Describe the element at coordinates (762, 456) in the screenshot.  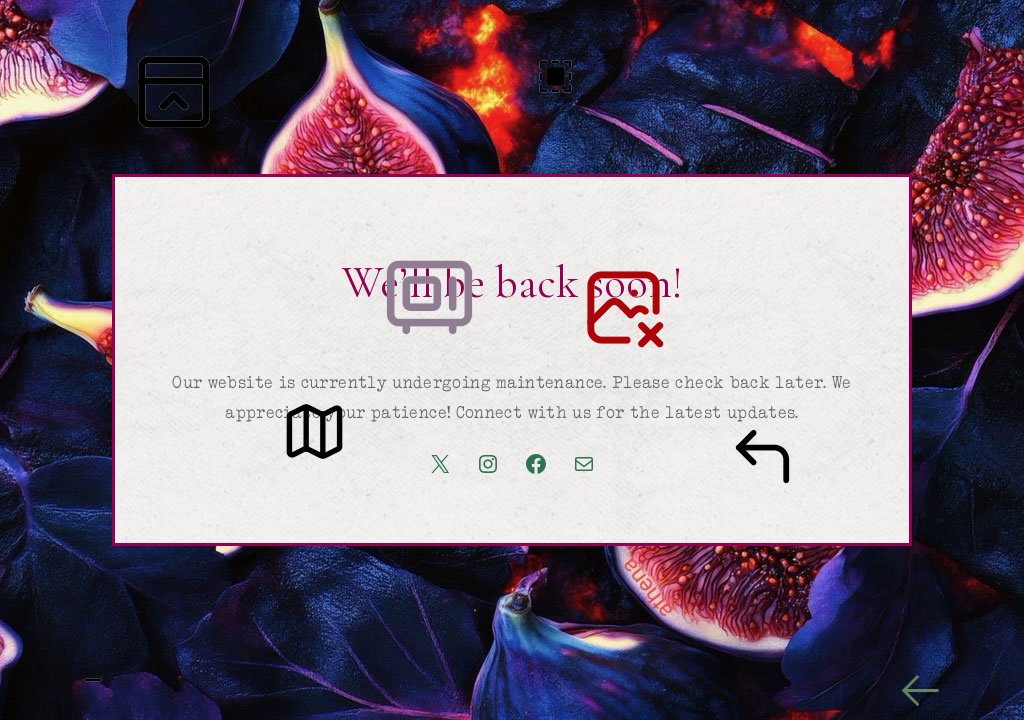
I see `go back to the previous screen` at that location.